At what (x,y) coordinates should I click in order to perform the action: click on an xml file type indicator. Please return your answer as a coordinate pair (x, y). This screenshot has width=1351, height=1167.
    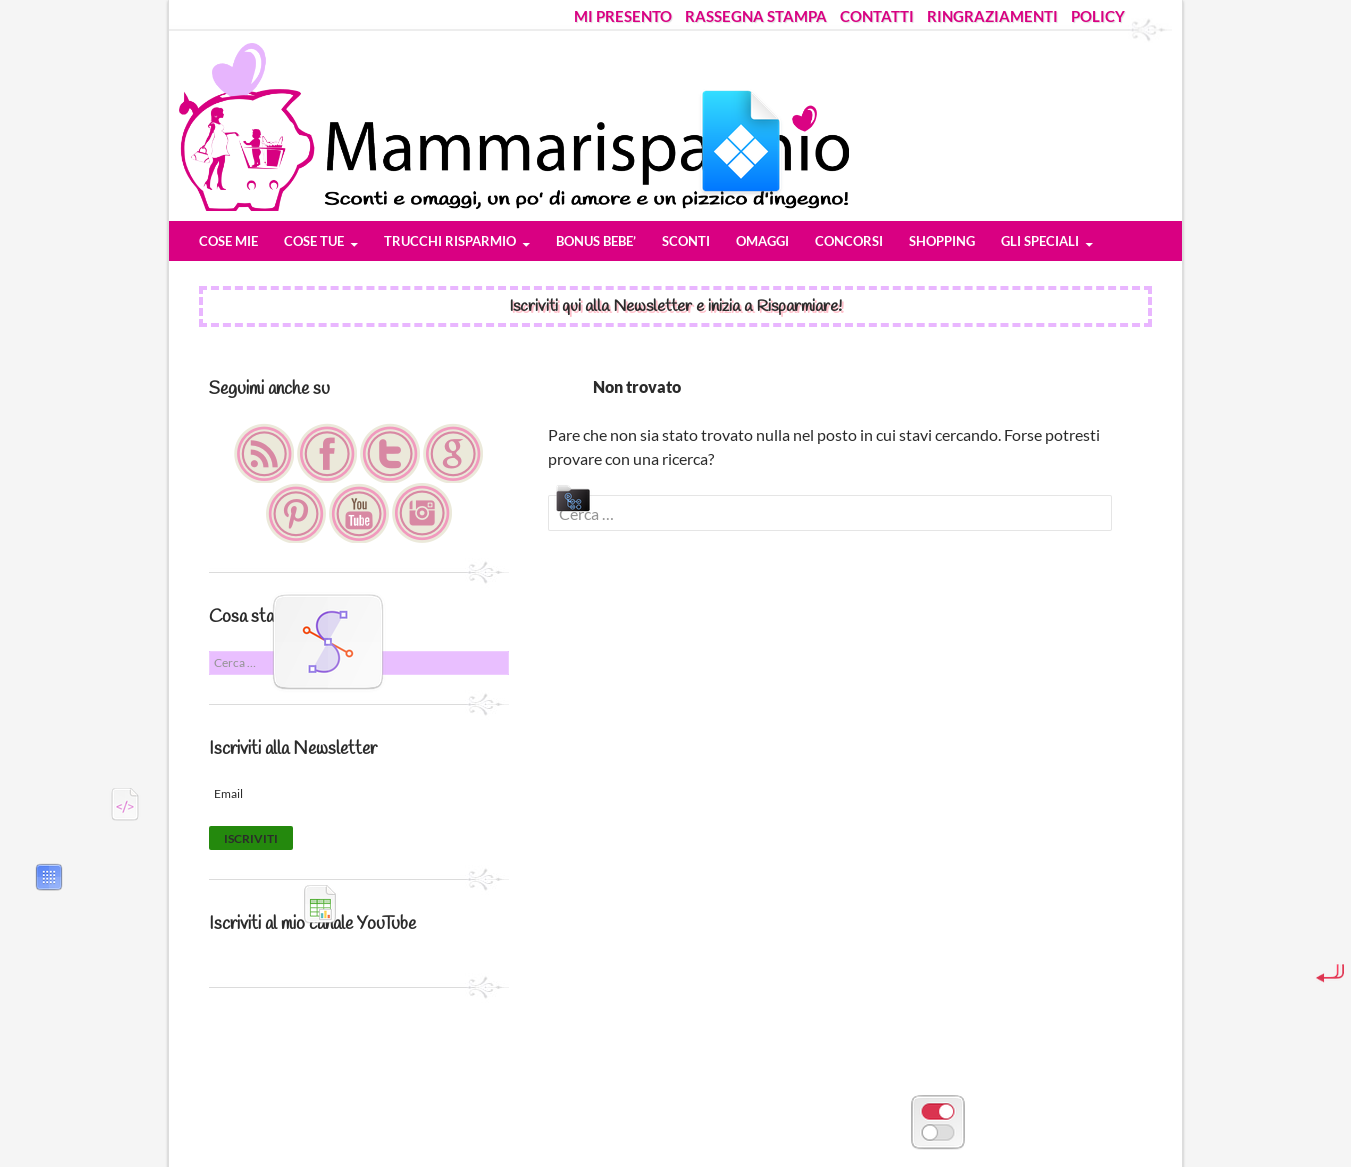
    Looking at the image, I should click on (125, 804).